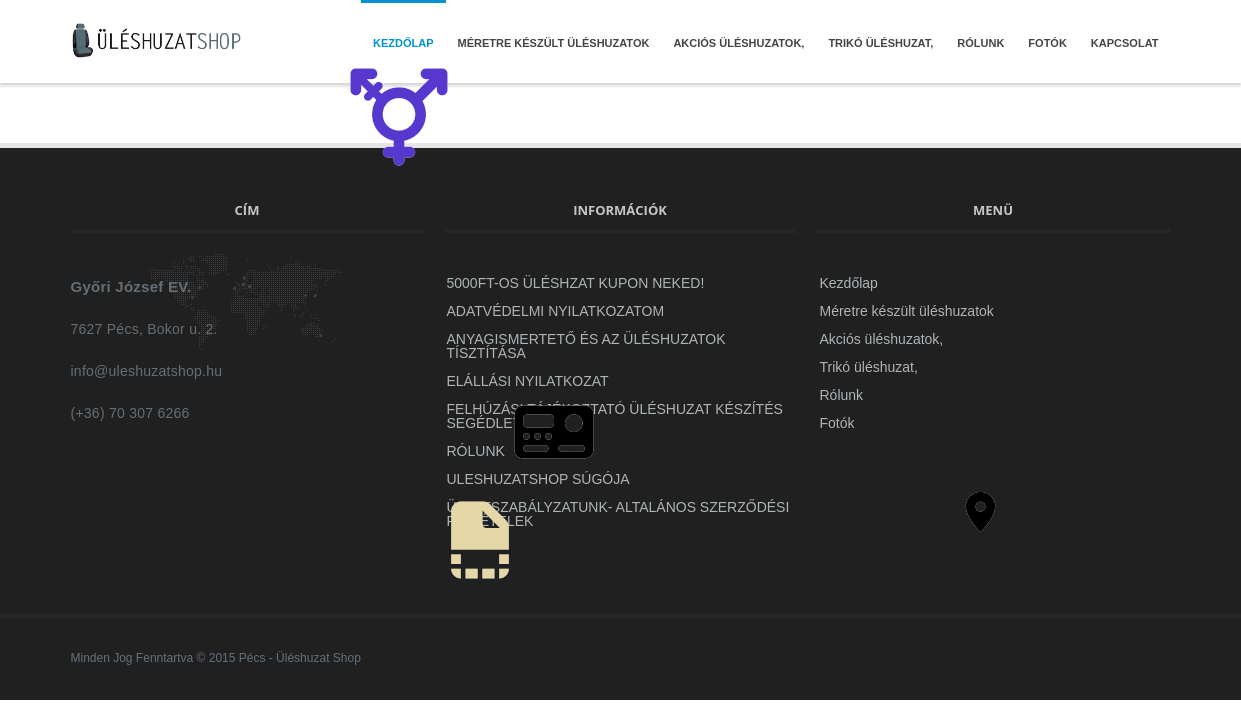  Describe the element at coordinates (480, 540) in the screenshot. I see `file partially uploaded or in progress` at that location.